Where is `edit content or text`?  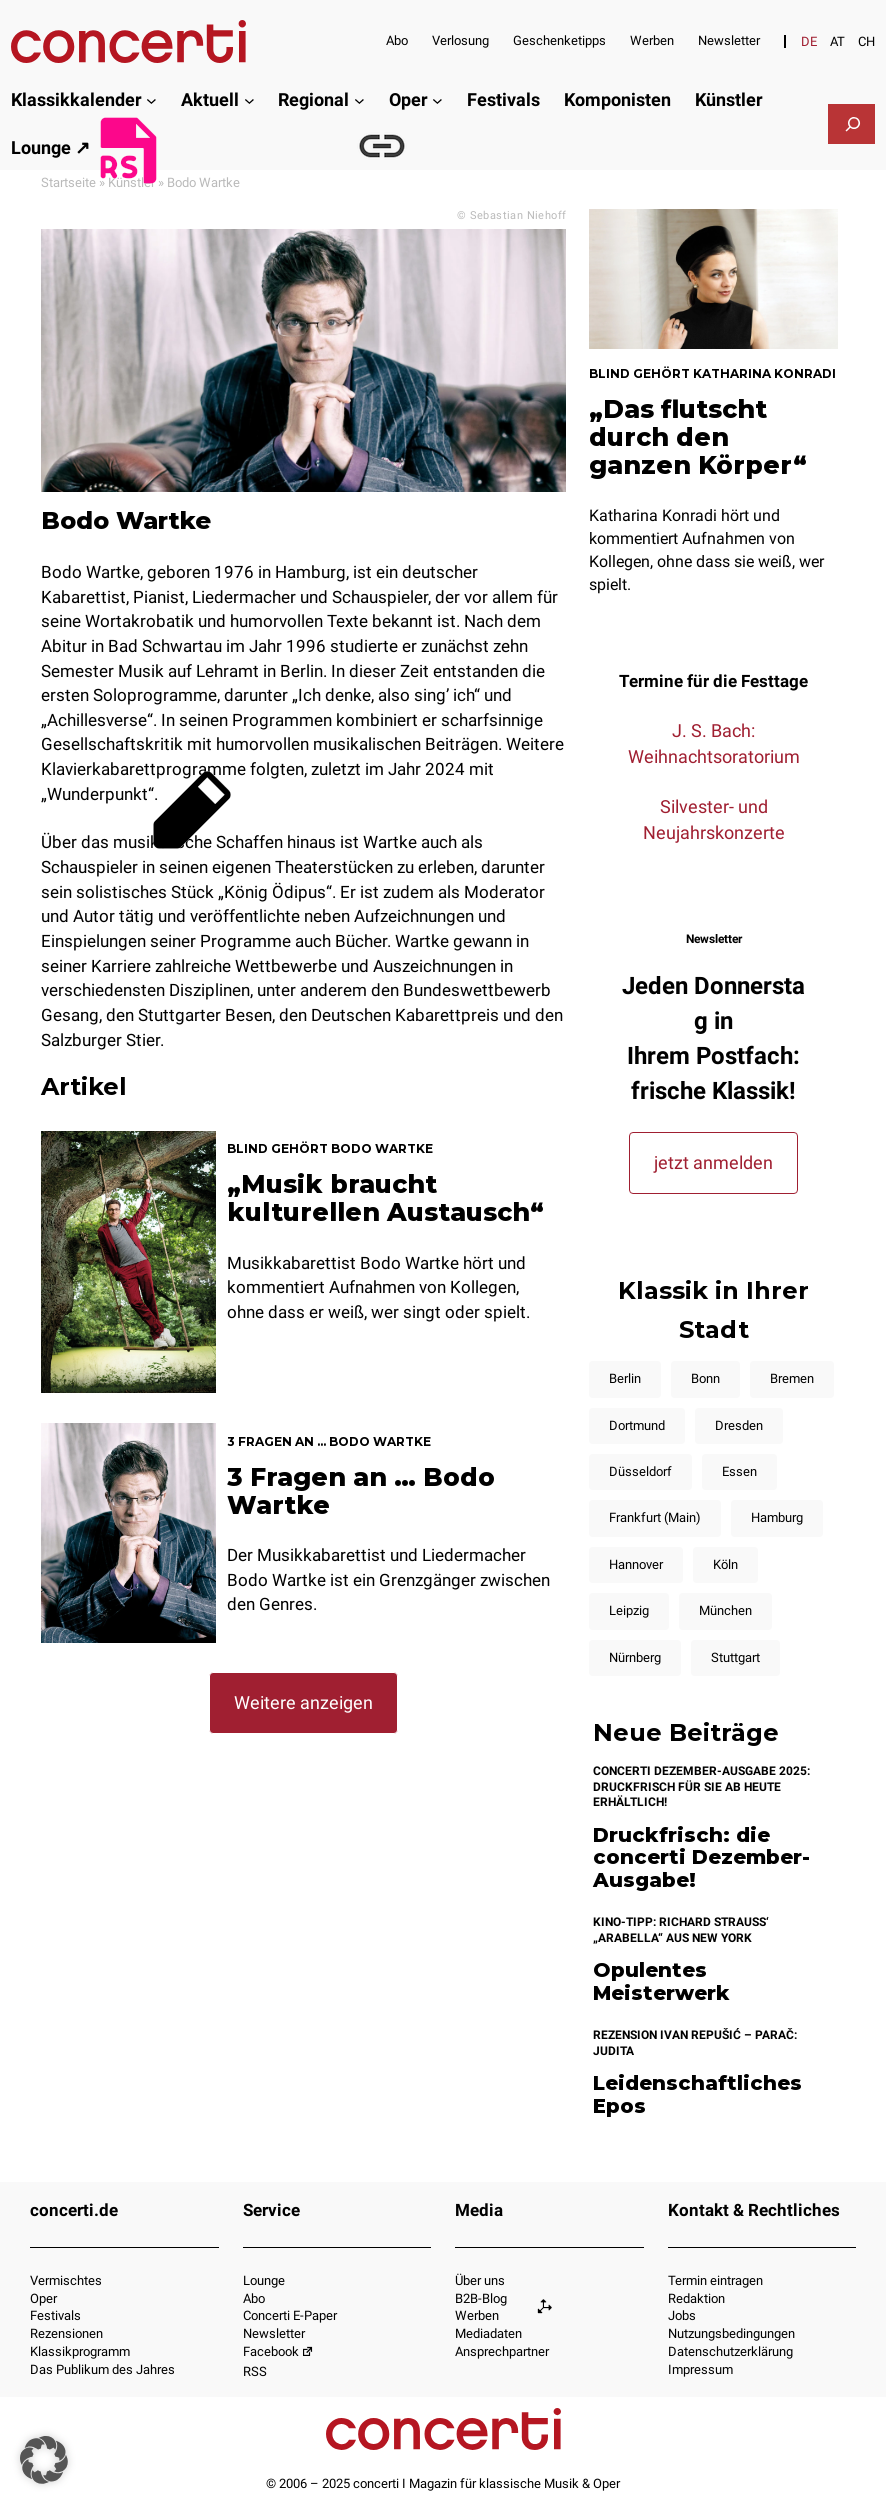
edit content or text is located at coordinates (190, 811).